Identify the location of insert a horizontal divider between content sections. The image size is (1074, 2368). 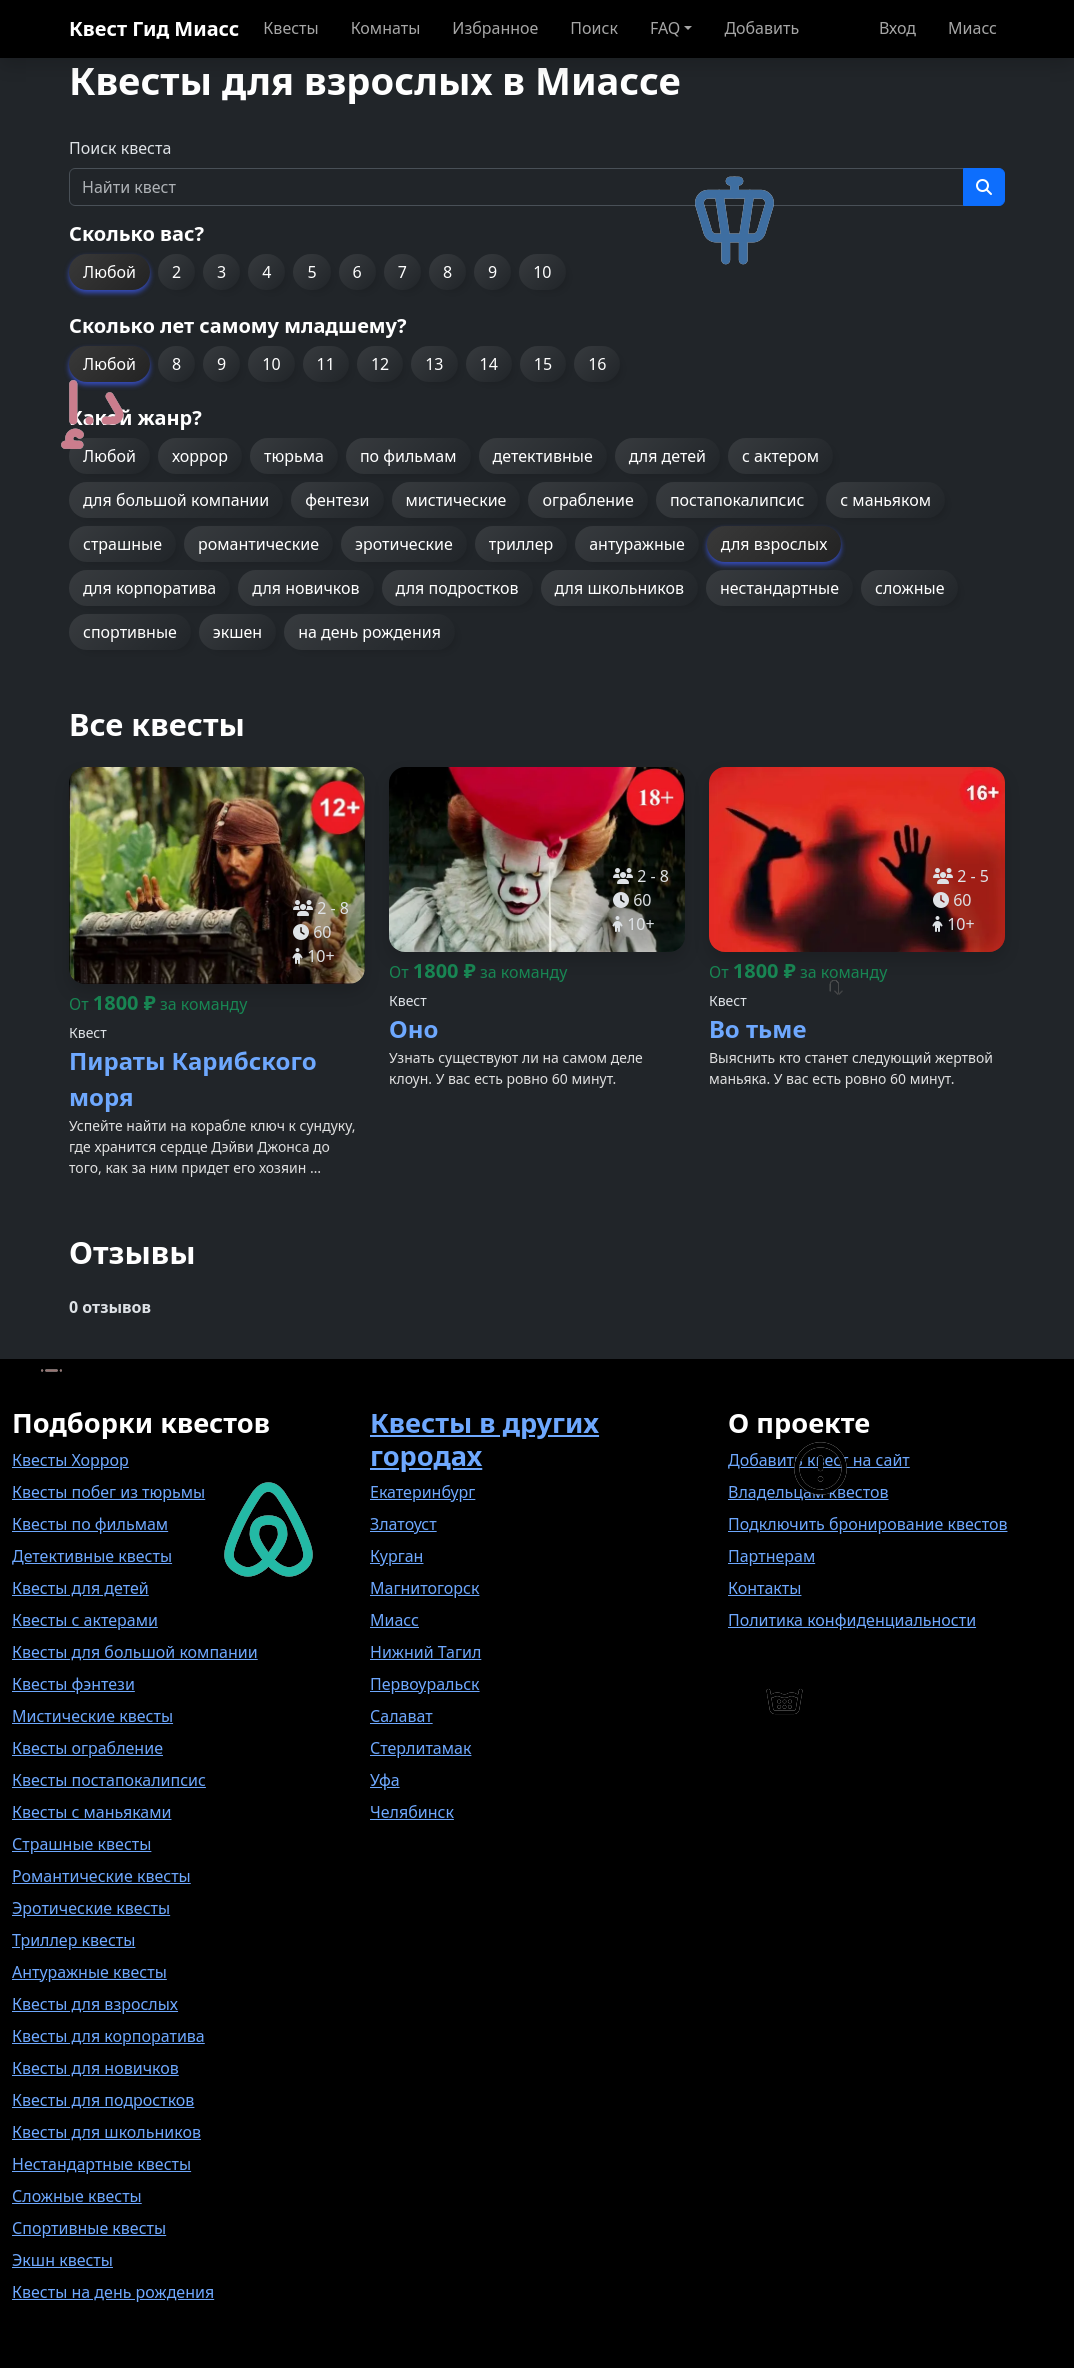
(51, 1370).